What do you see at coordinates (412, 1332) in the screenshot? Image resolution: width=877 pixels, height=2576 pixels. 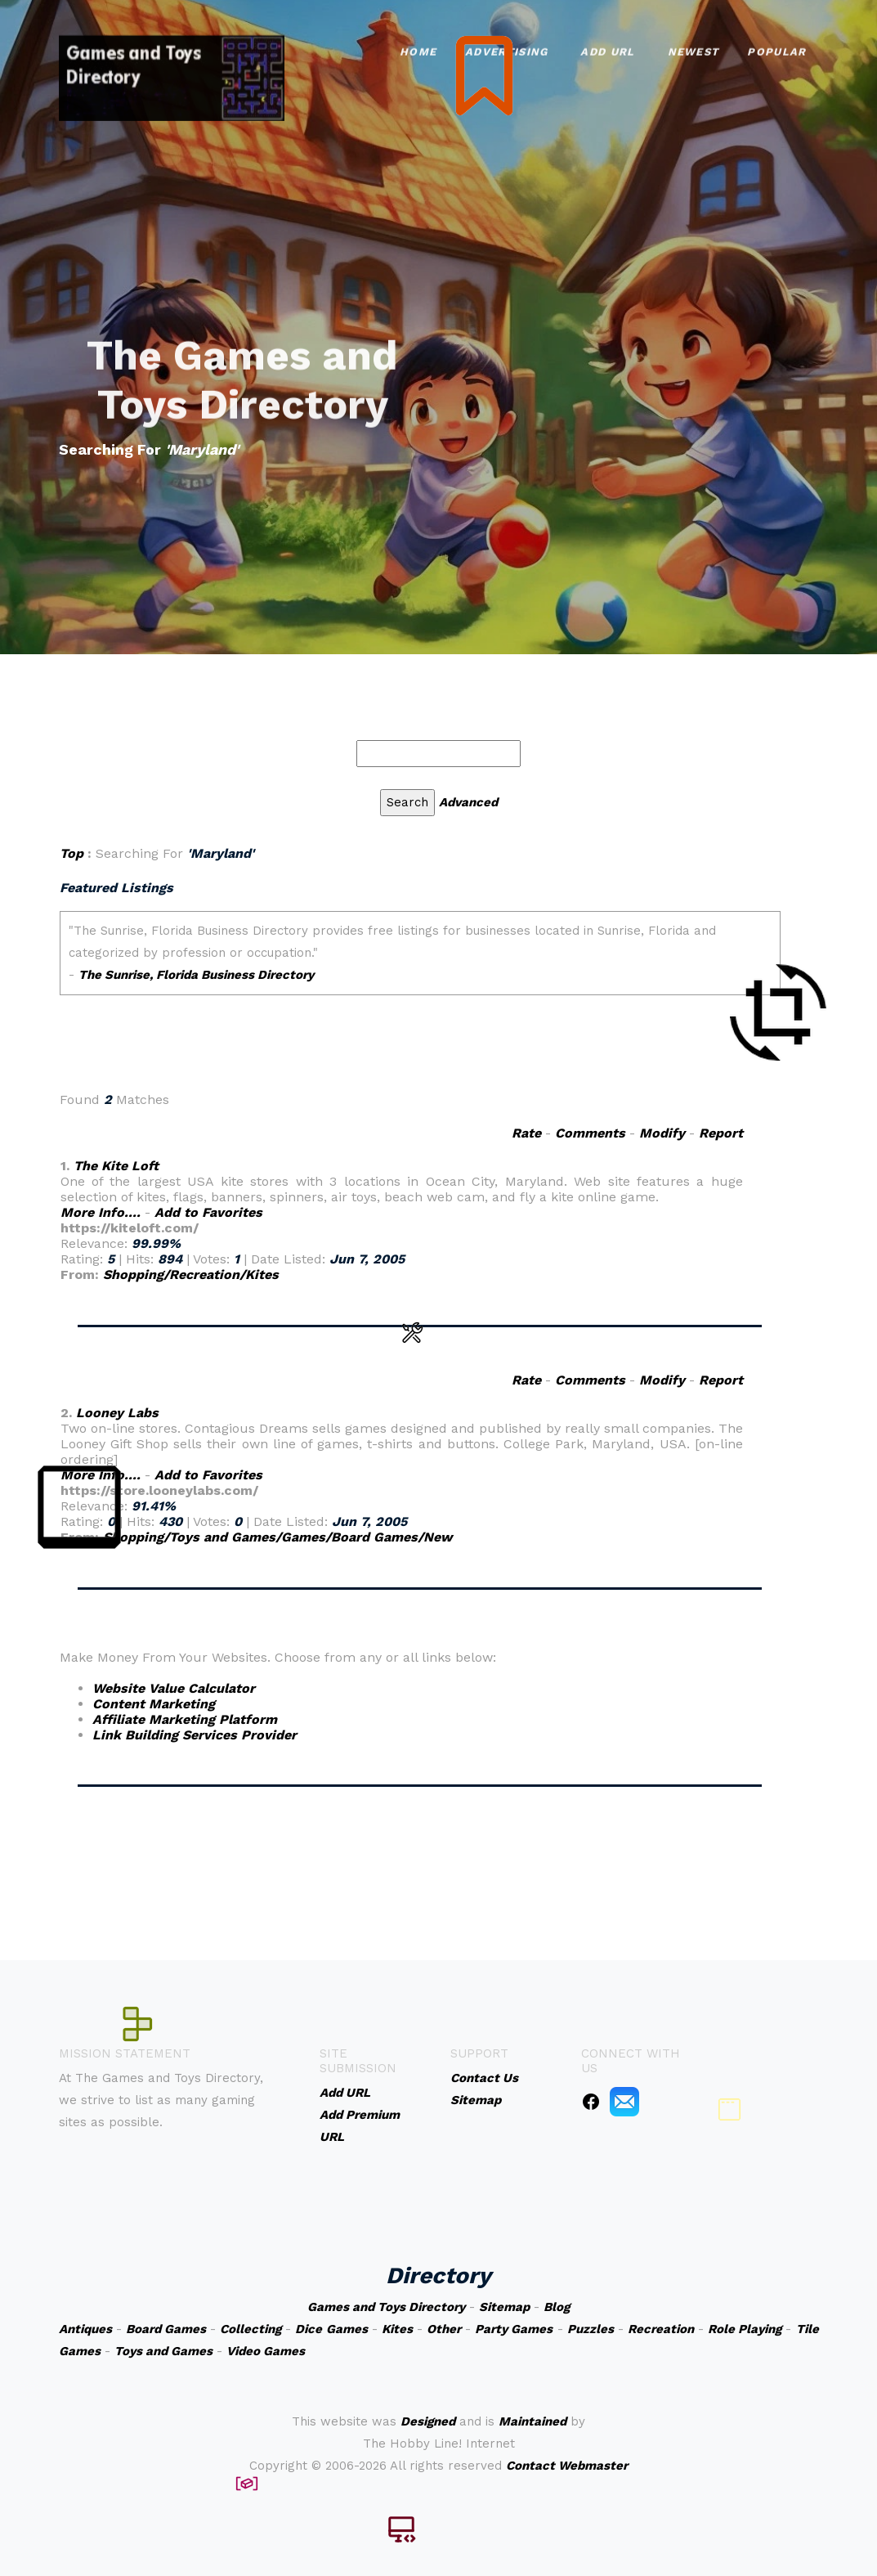 I see `access settings or configuration options` at bounding box center [412, 1332].